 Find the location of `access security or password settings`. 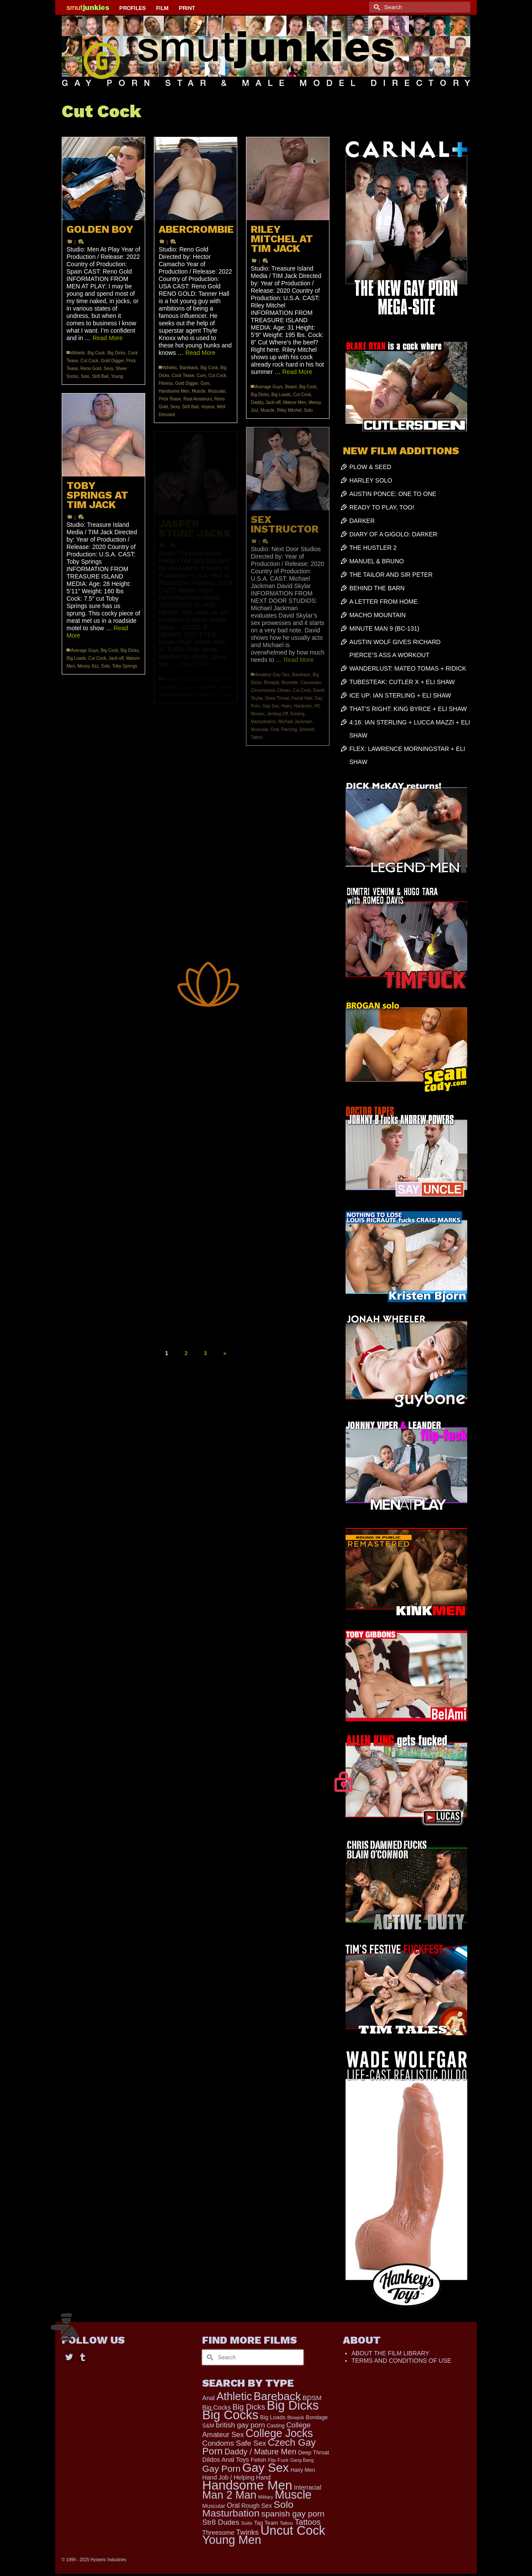

access security or password settings is located at coordinates (343, 1782).